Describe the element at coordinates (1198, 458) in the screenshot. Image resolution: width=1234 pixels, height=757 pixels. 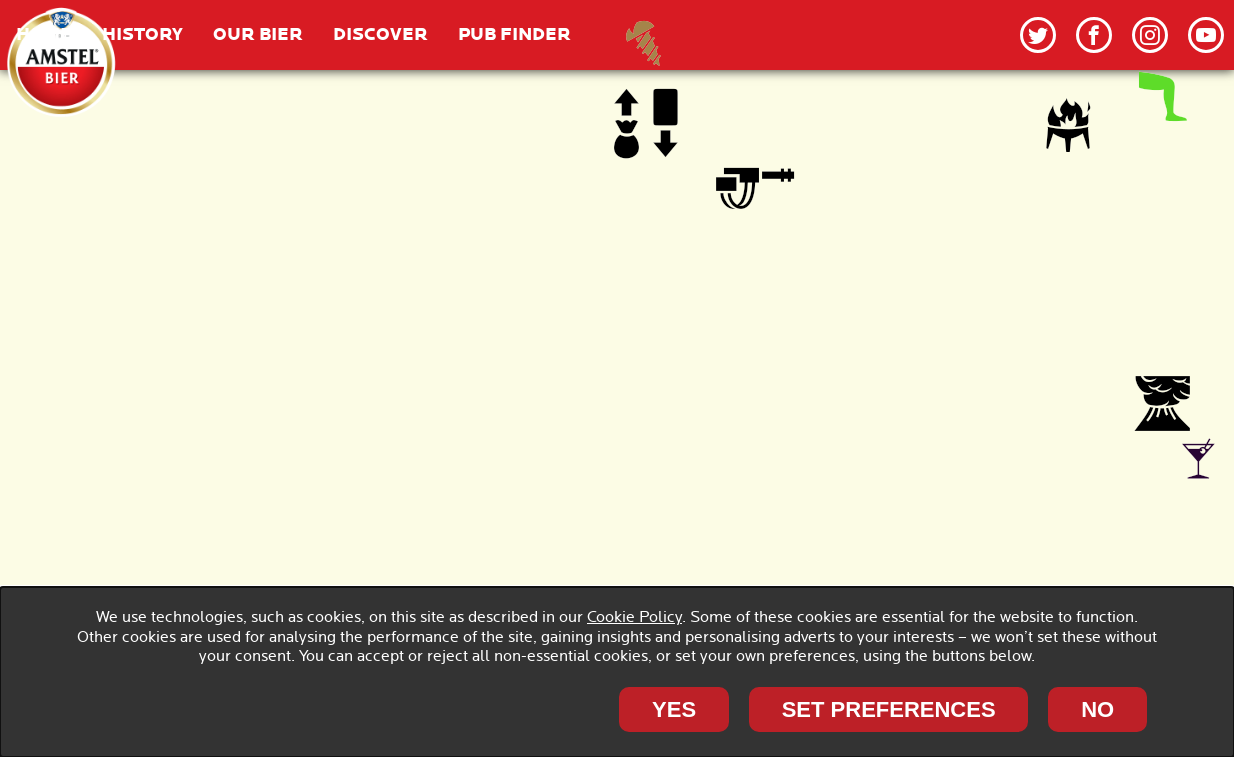
I see `access bar or cocktail menu` at that location.